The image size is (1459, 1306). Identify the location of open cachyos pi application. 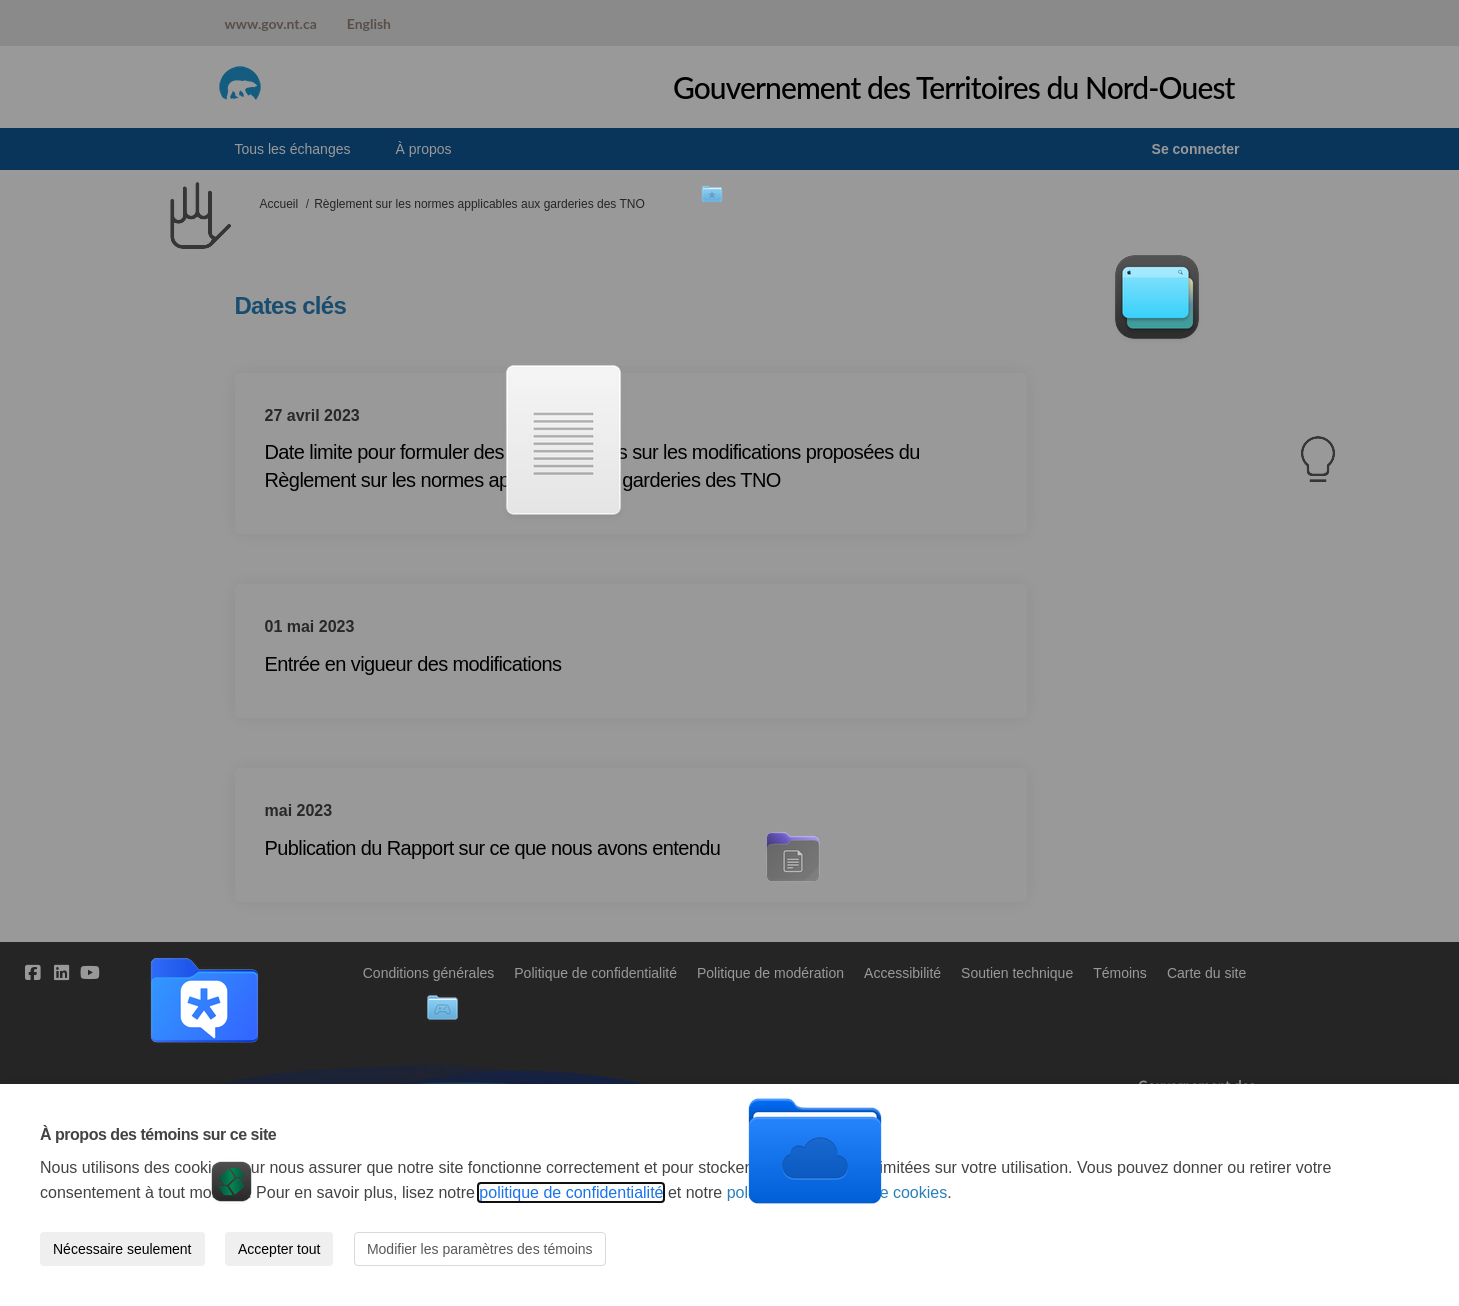
(231, 1181).